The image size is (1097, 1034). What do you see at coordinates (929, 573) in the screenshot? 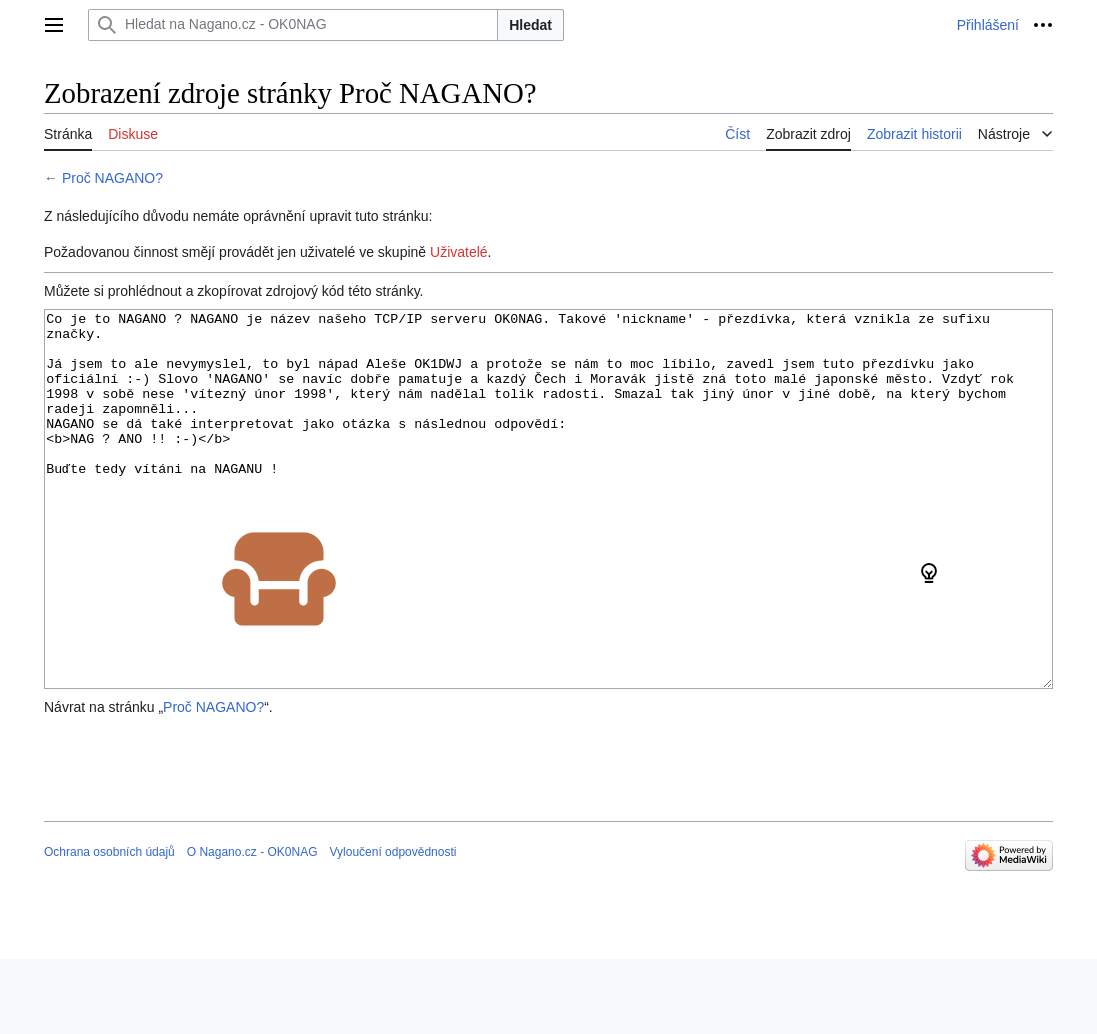
I see `access tips or helpful suggestions` at bounding box center [929, 573].